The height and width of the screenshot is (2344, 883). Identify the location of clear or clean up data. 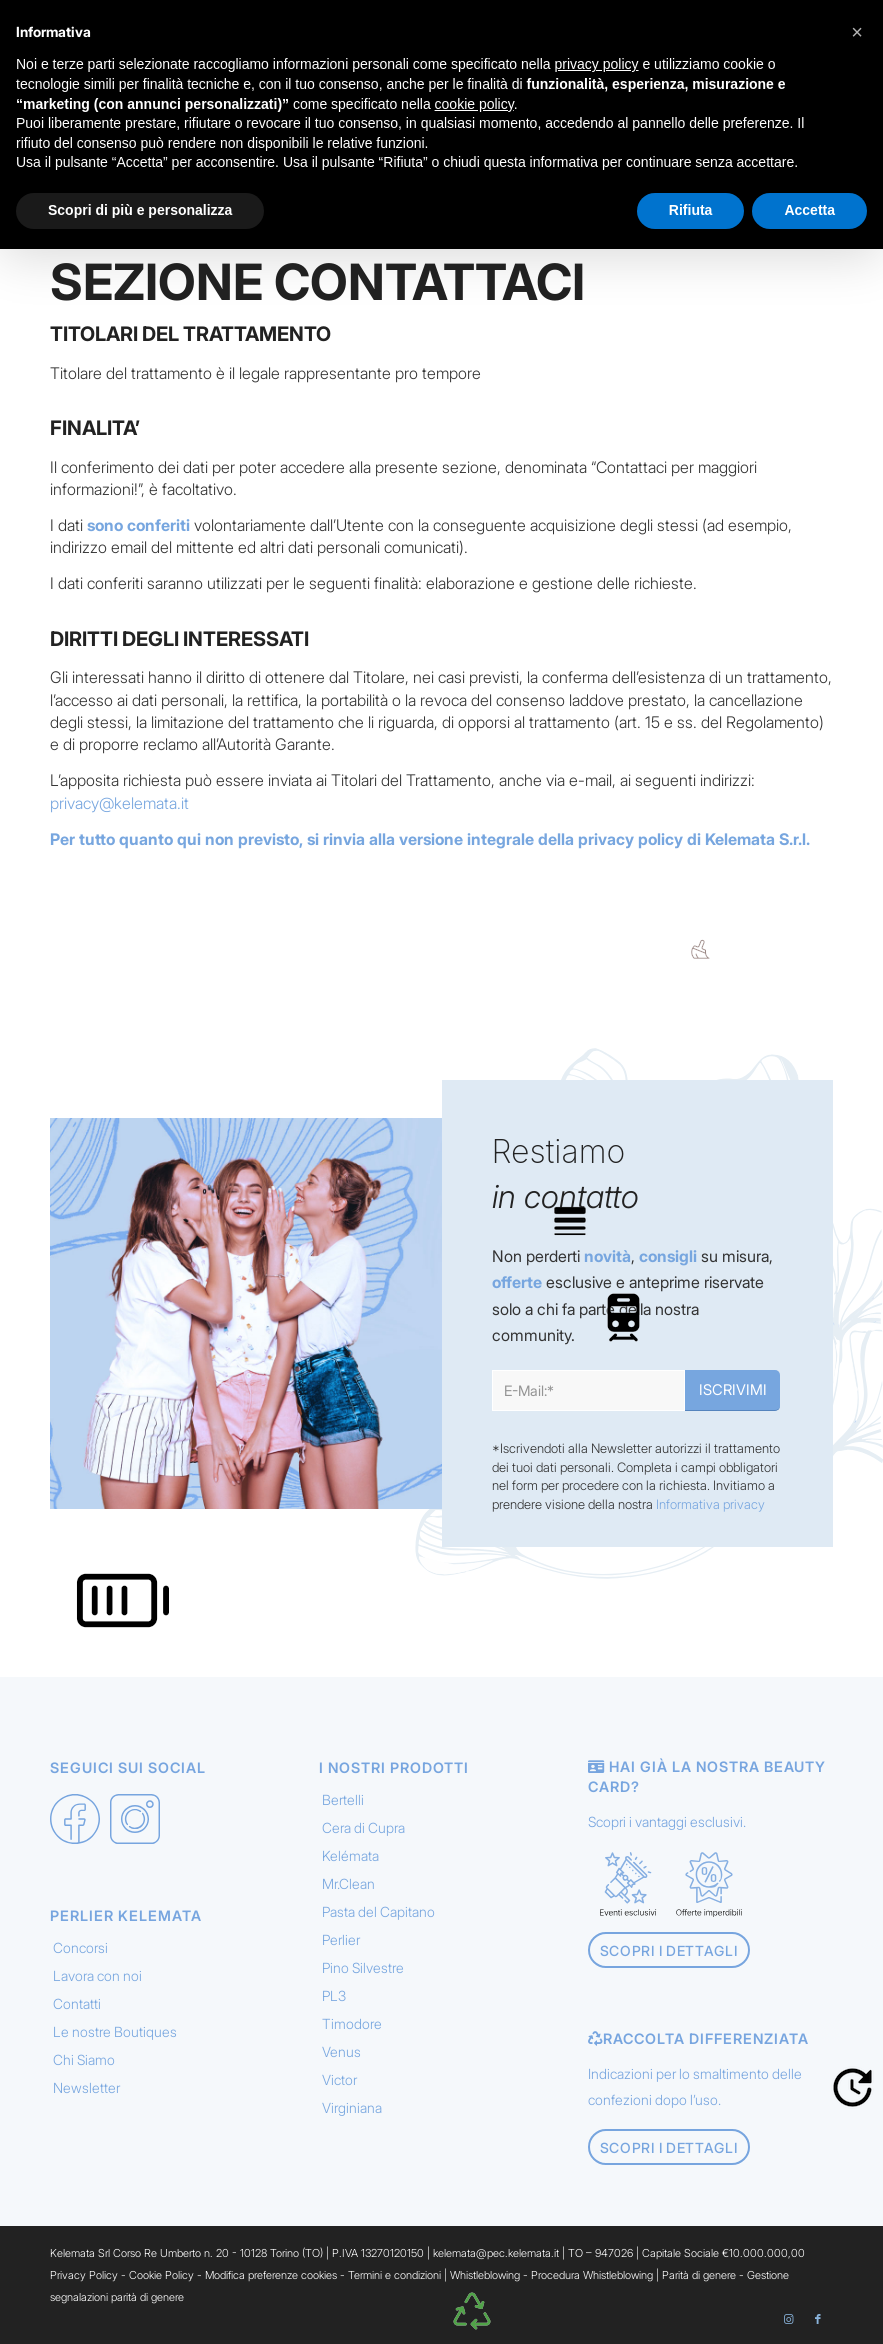
(700, 950).